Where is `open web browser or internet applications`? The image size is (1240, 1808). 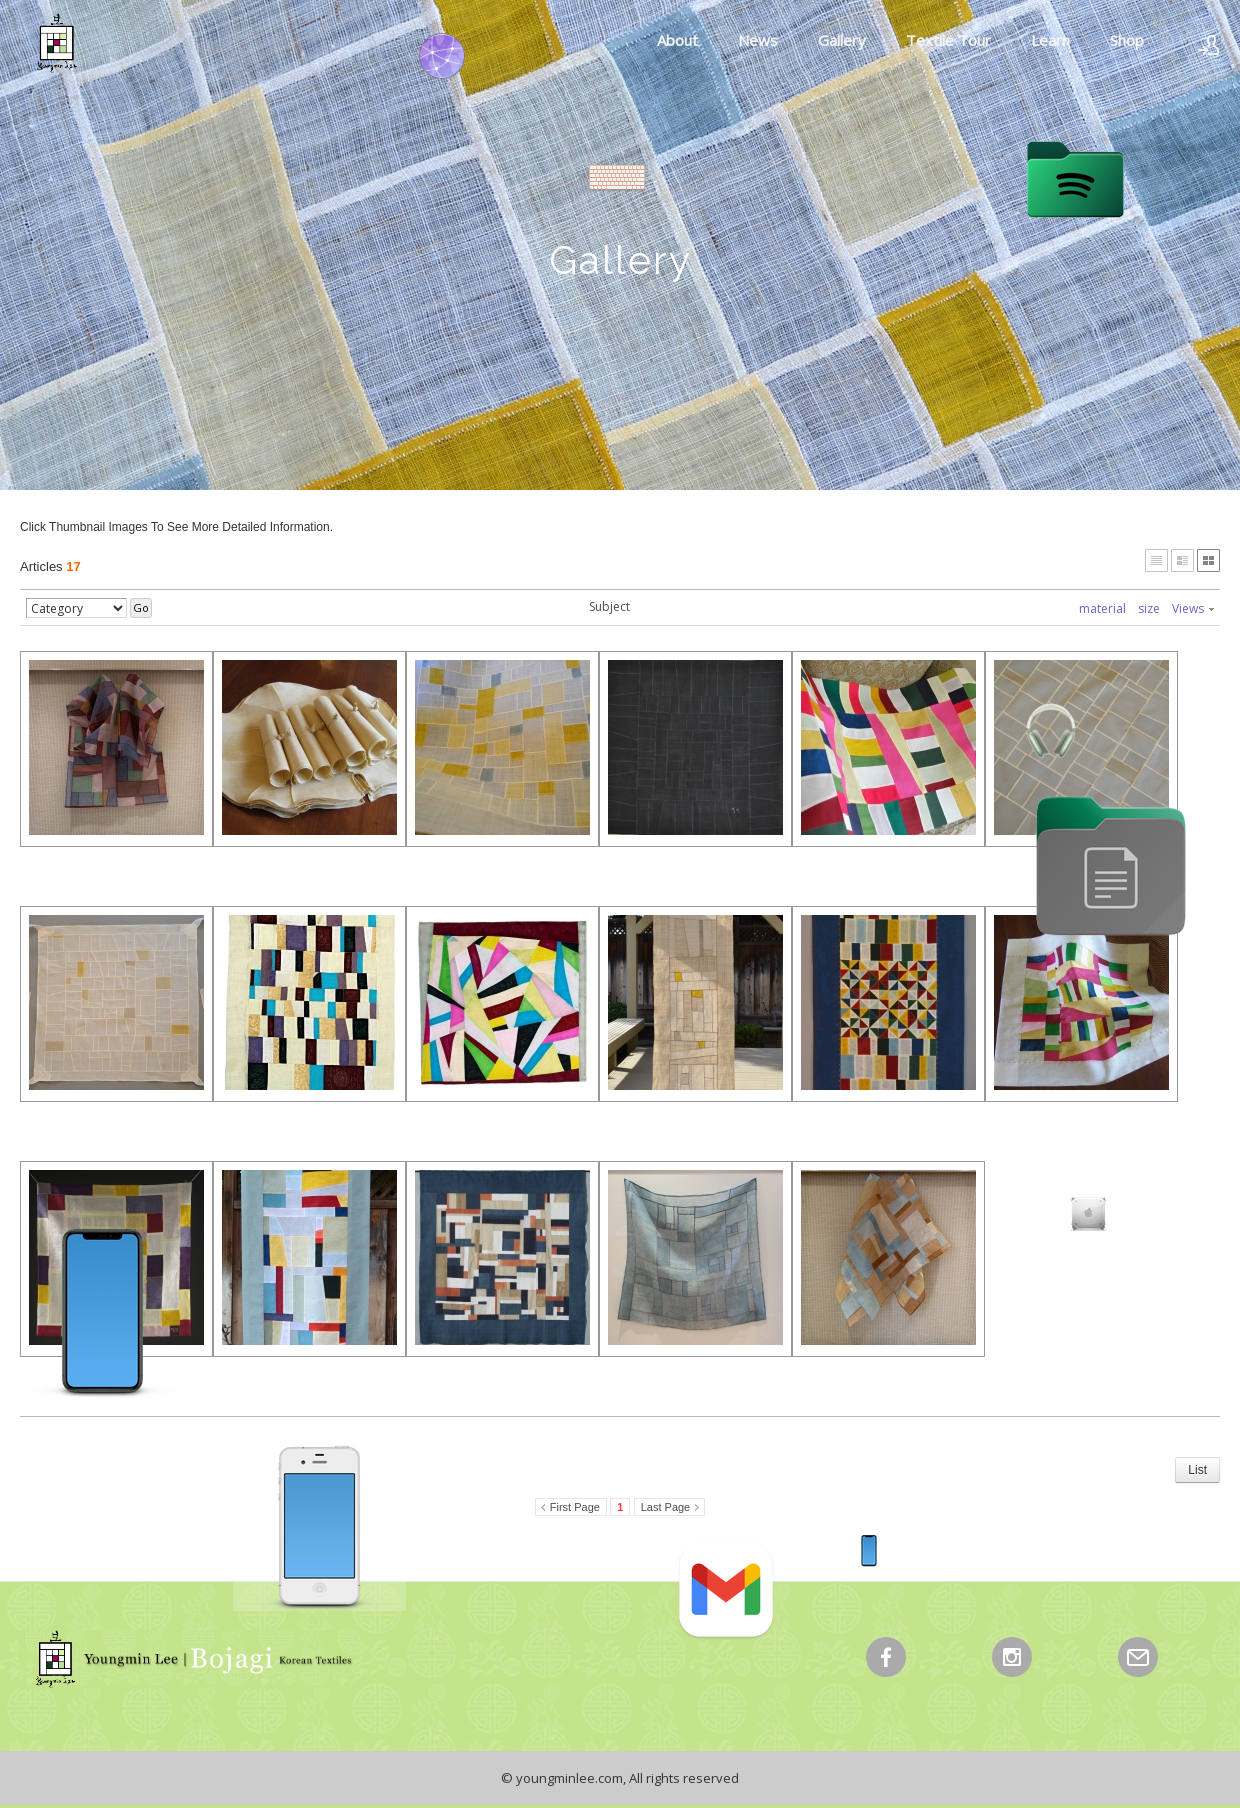 open web browser or internet applications is located at coordinates (442, 56).